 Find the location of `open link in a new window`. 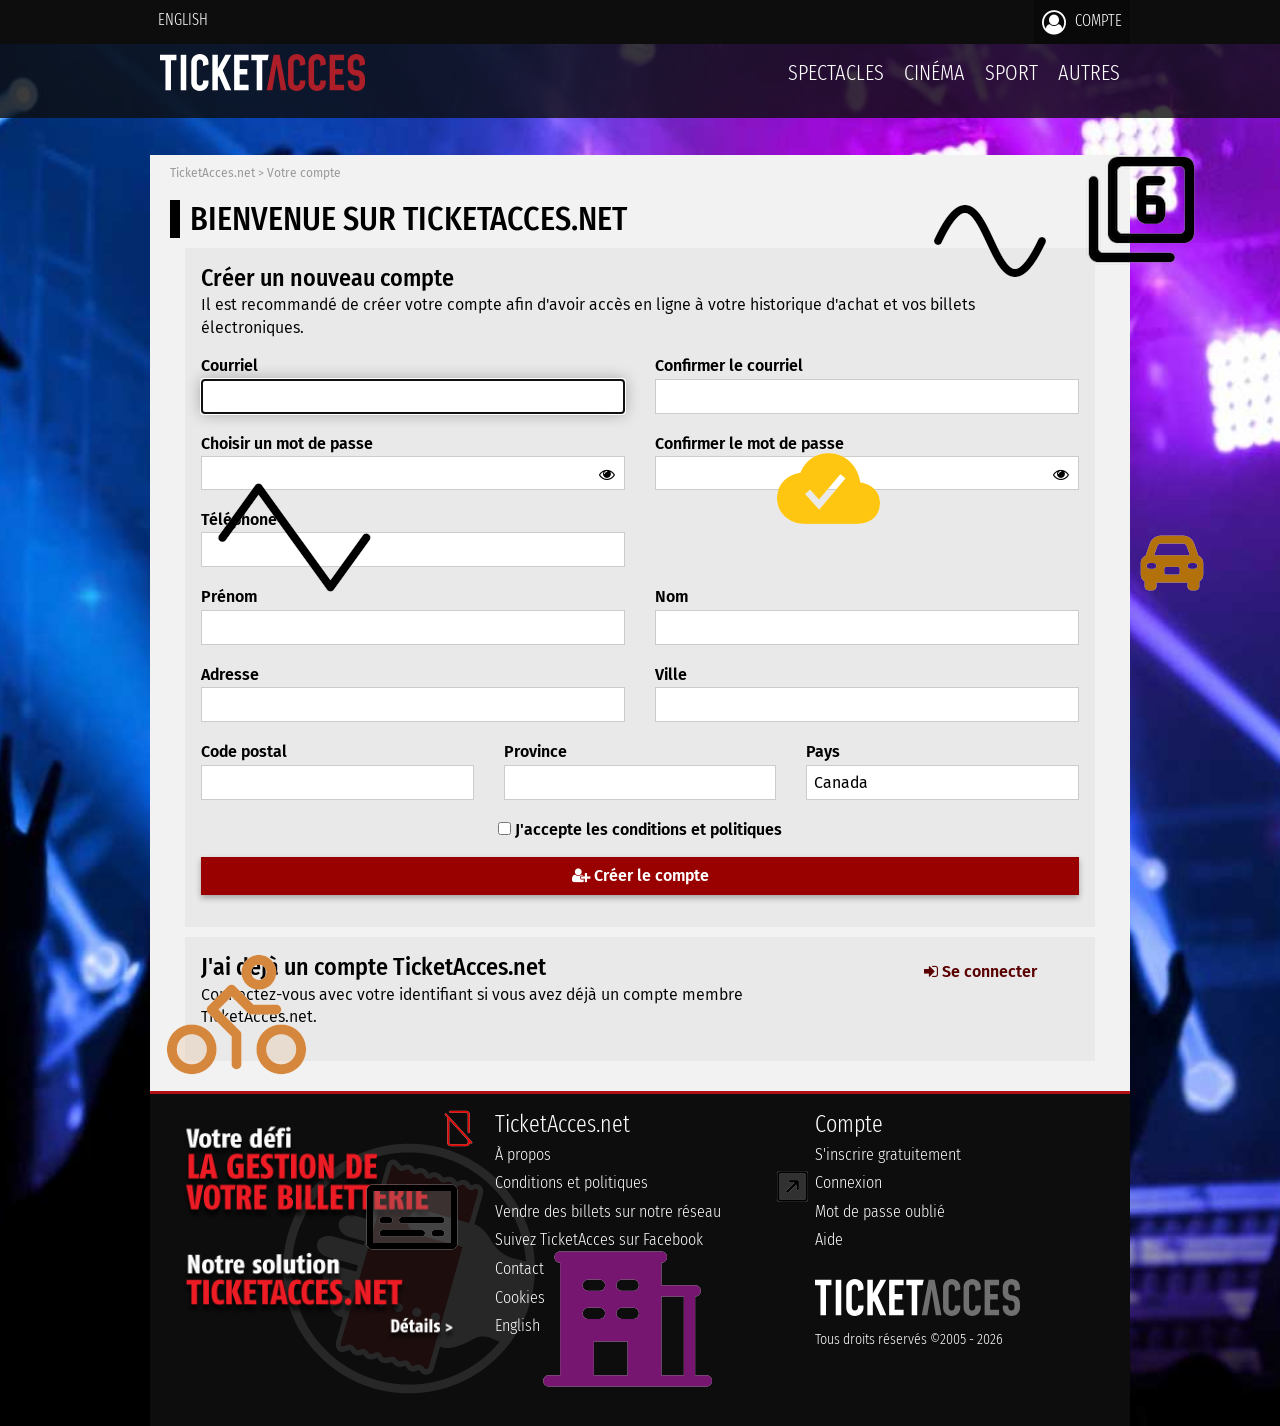

open link in a new window is located at coordinates (792, 1186).